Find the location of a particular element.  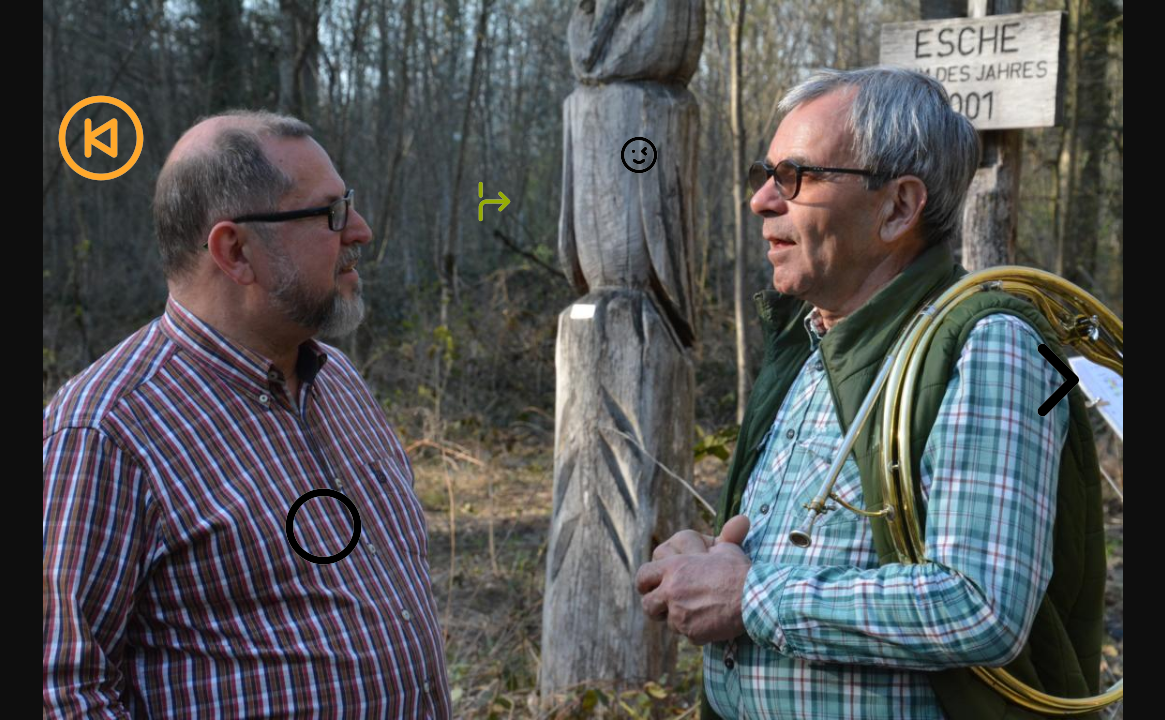

take the next right turn is located at coordinates (492, 201).